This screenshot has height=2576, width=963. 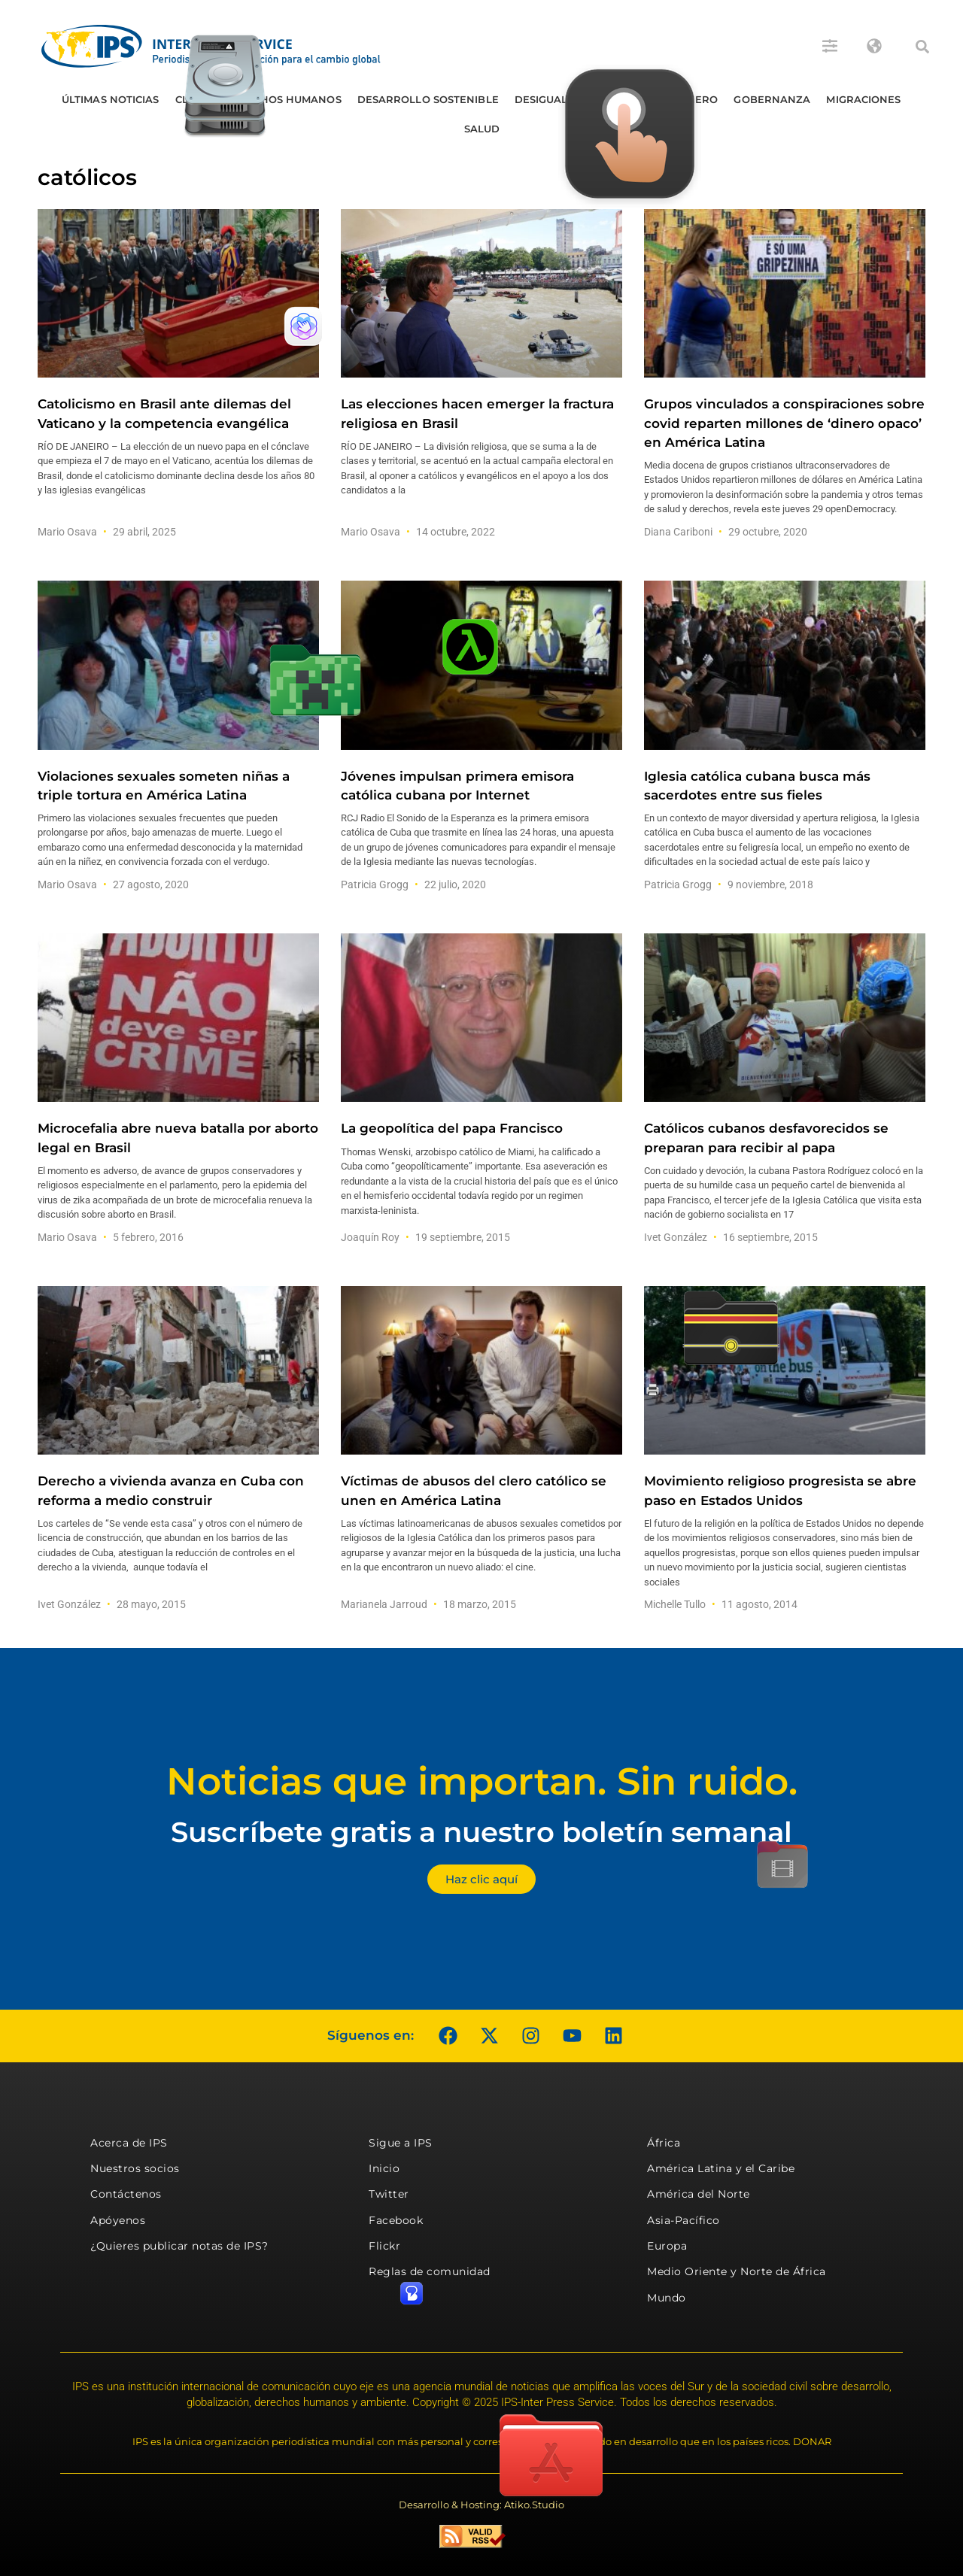 I want to click on open Gluon Scene Builder application, so click(x=302, y=326).